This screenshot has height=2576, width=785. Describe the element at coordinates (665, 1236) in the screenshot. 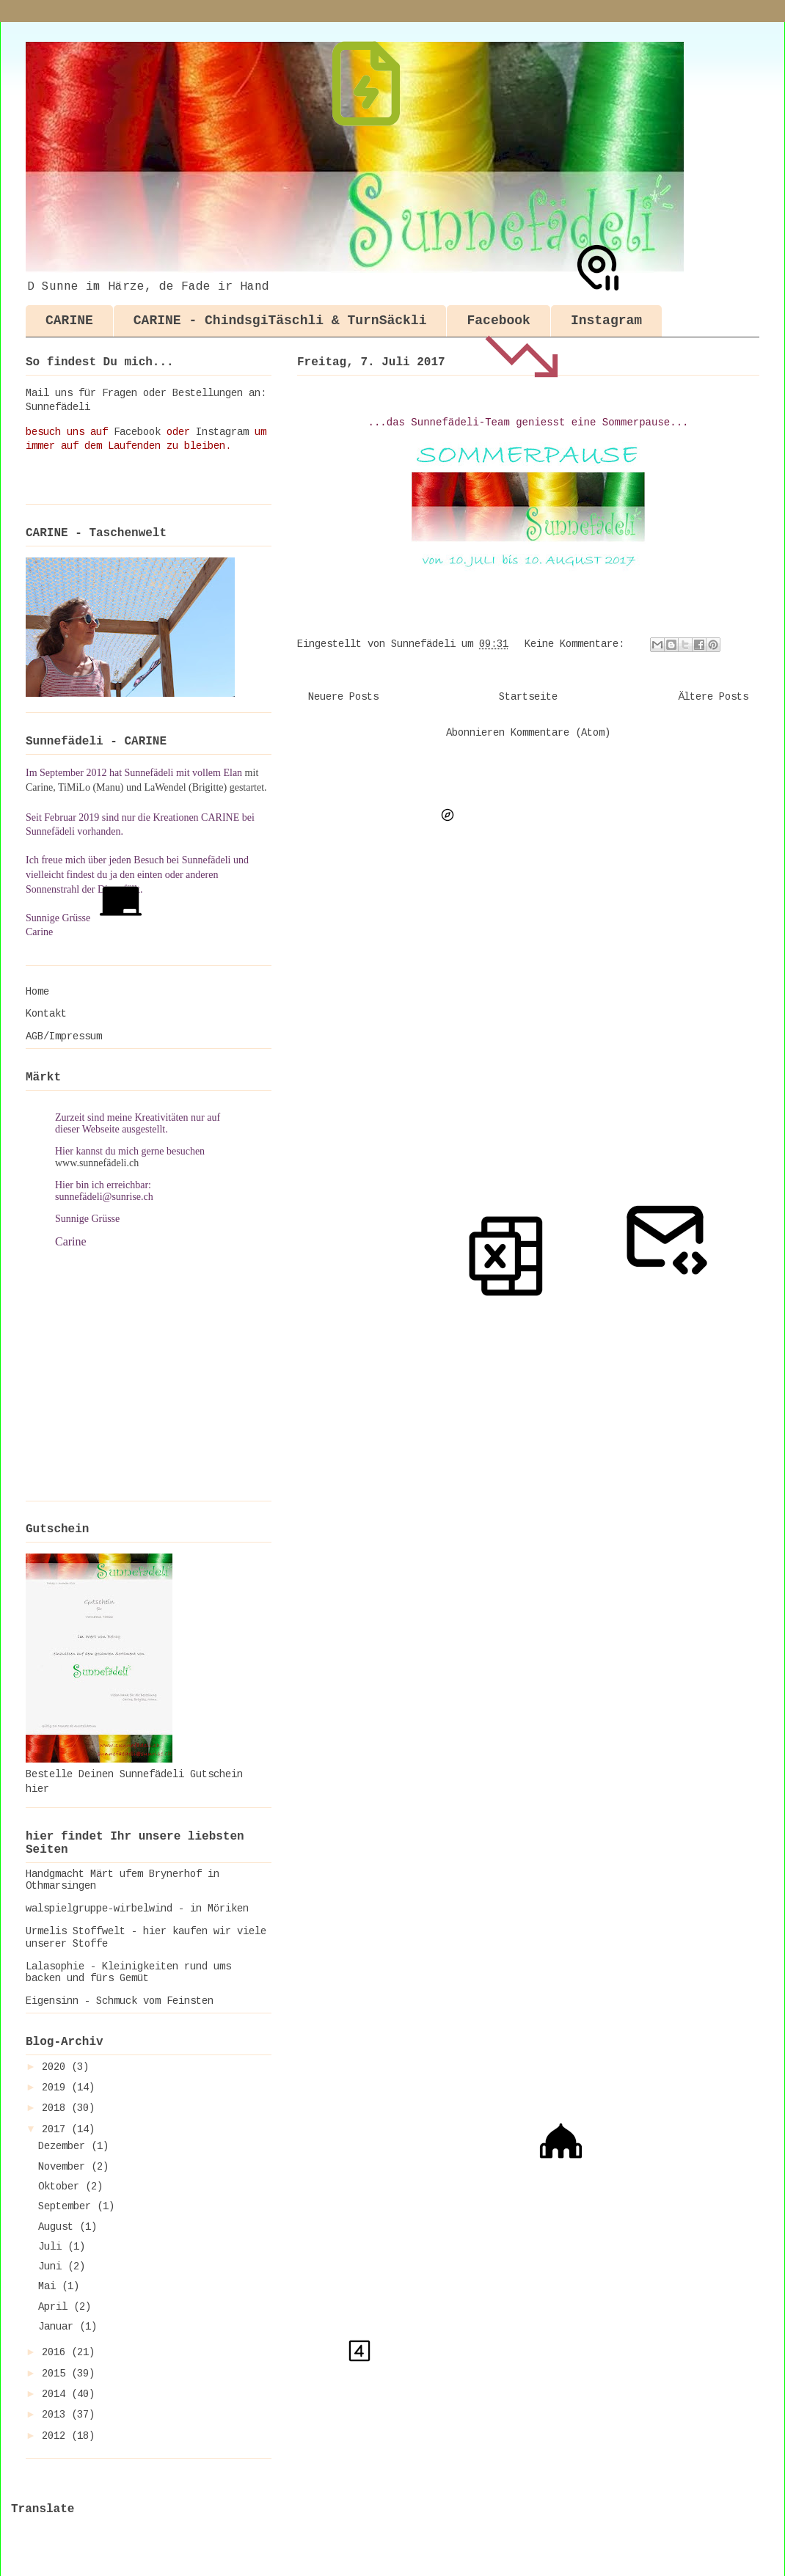

I see `access email developer settings` at that location.